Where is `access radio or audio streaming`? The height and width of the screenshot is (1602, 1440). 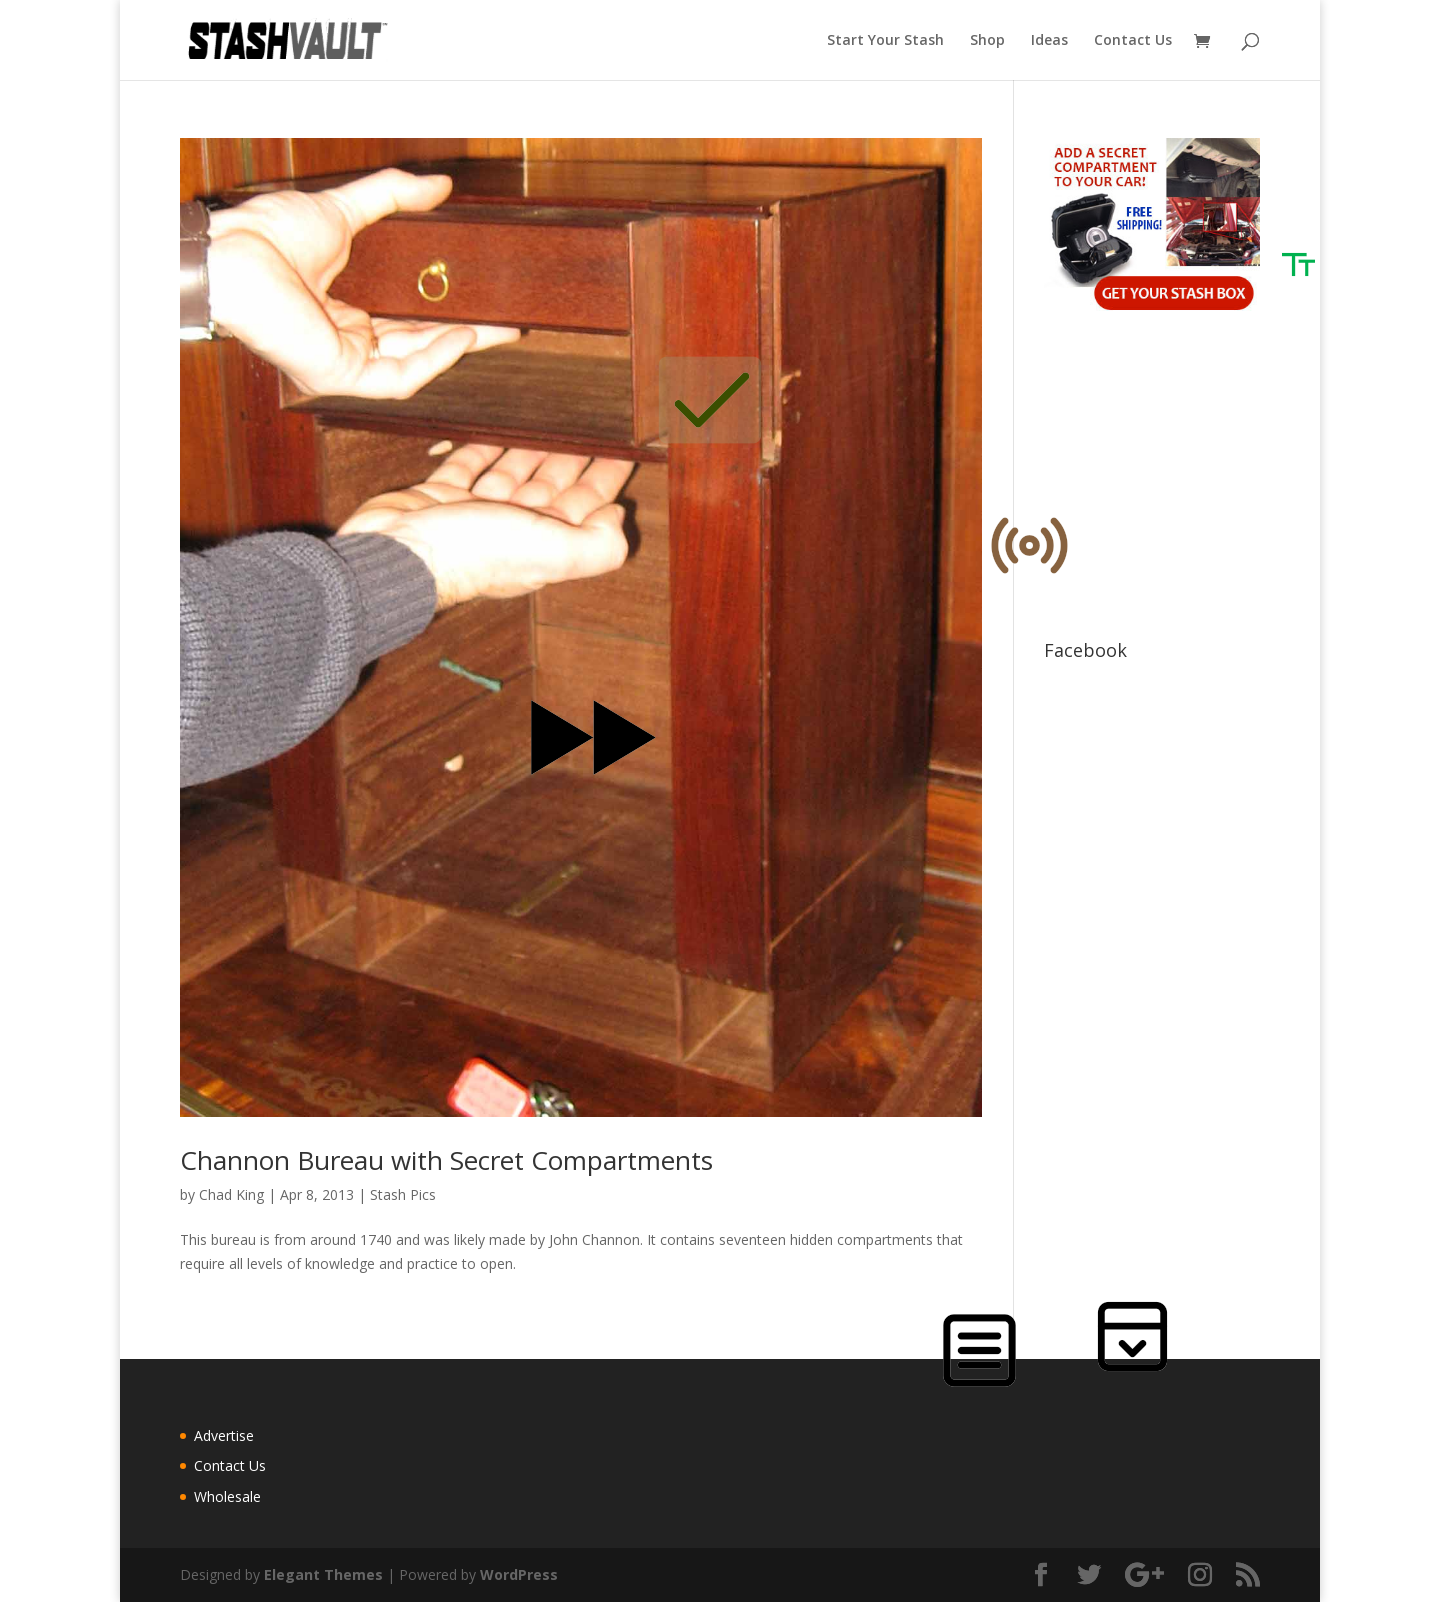
access radio or audio streaming is located at coordinates (1029, 545).